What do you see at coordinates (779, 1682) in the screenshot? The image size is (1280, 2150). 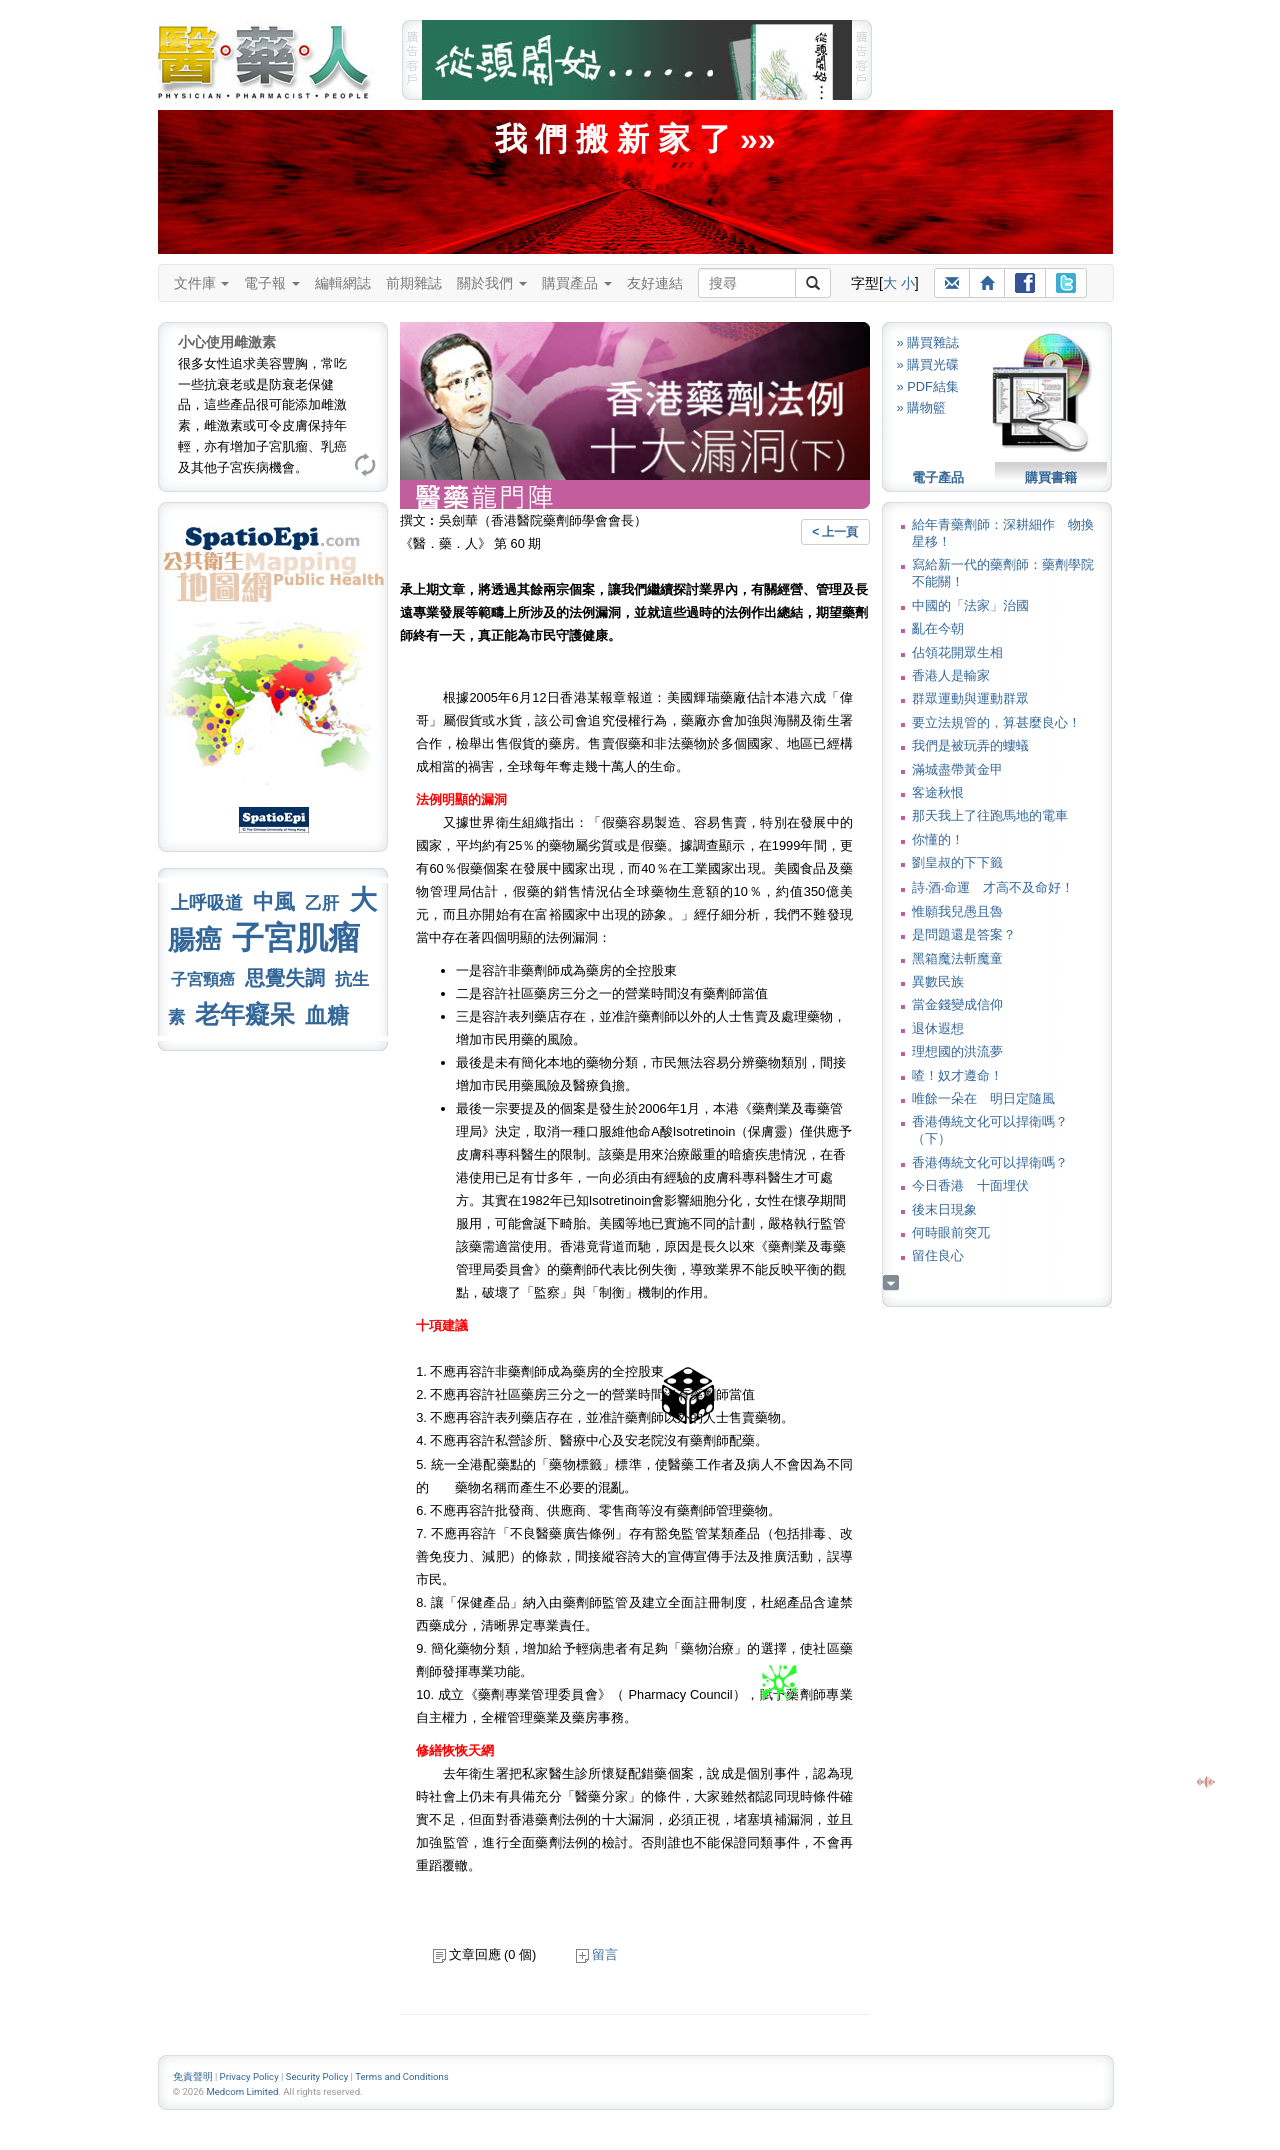 I see `trigger a splatter or explosion effect` at bounding box center [779, 1682].